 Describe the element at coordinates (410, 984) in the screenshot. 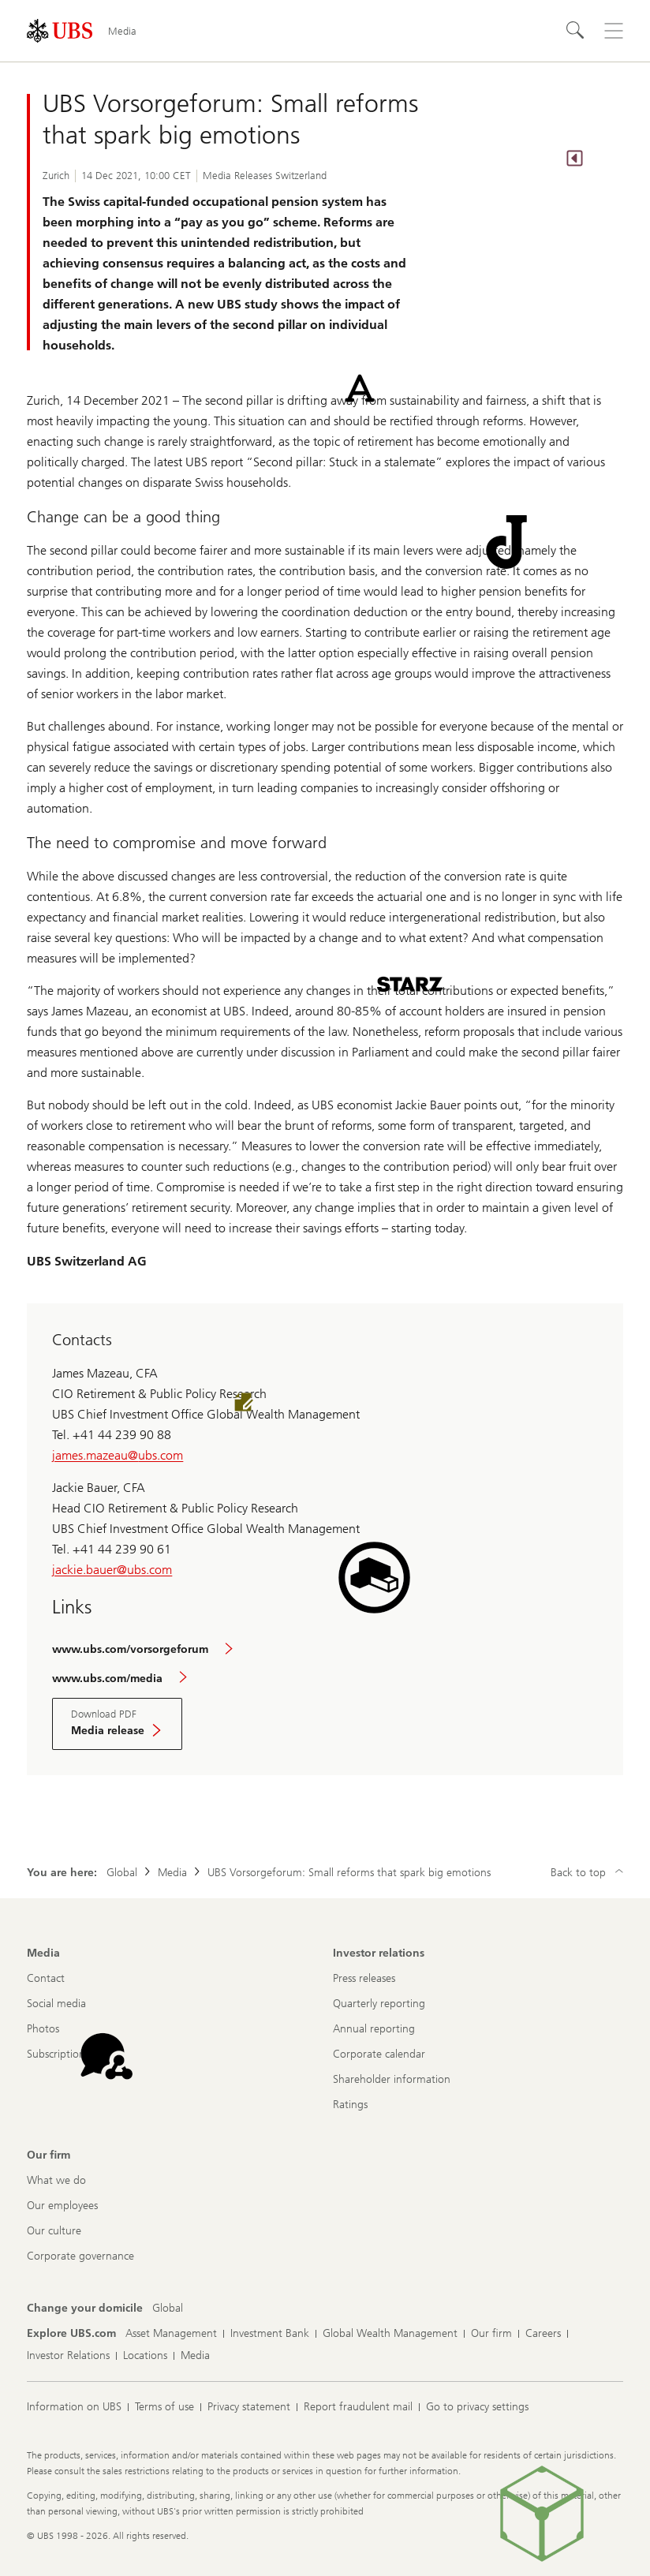

I see `open the Starz streaming app` at that location.